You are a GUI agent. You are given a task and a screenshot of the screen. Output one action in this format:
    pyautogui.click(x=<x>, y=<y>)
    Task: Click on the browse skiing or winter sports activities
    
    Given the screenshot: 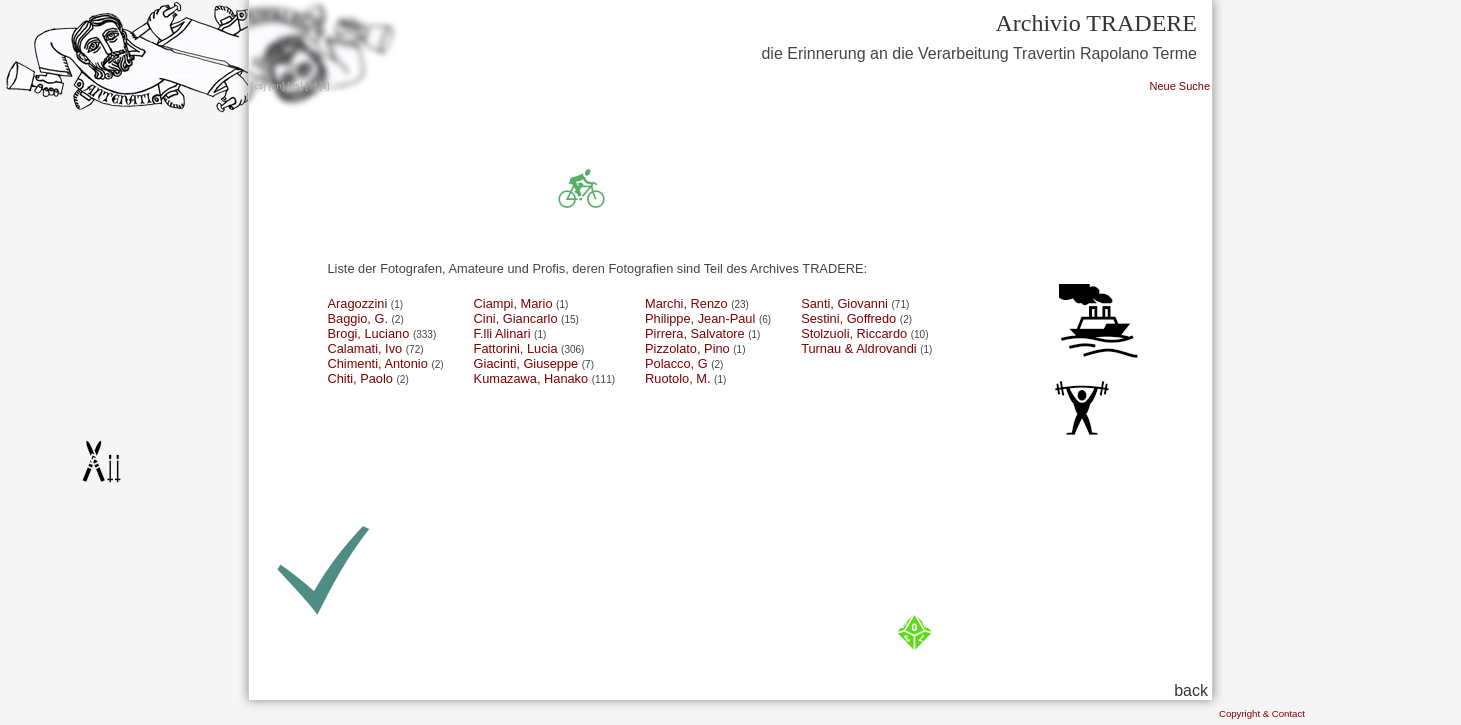 What is the action you would take?
    pyautogui.click(x=100, y=461)
    